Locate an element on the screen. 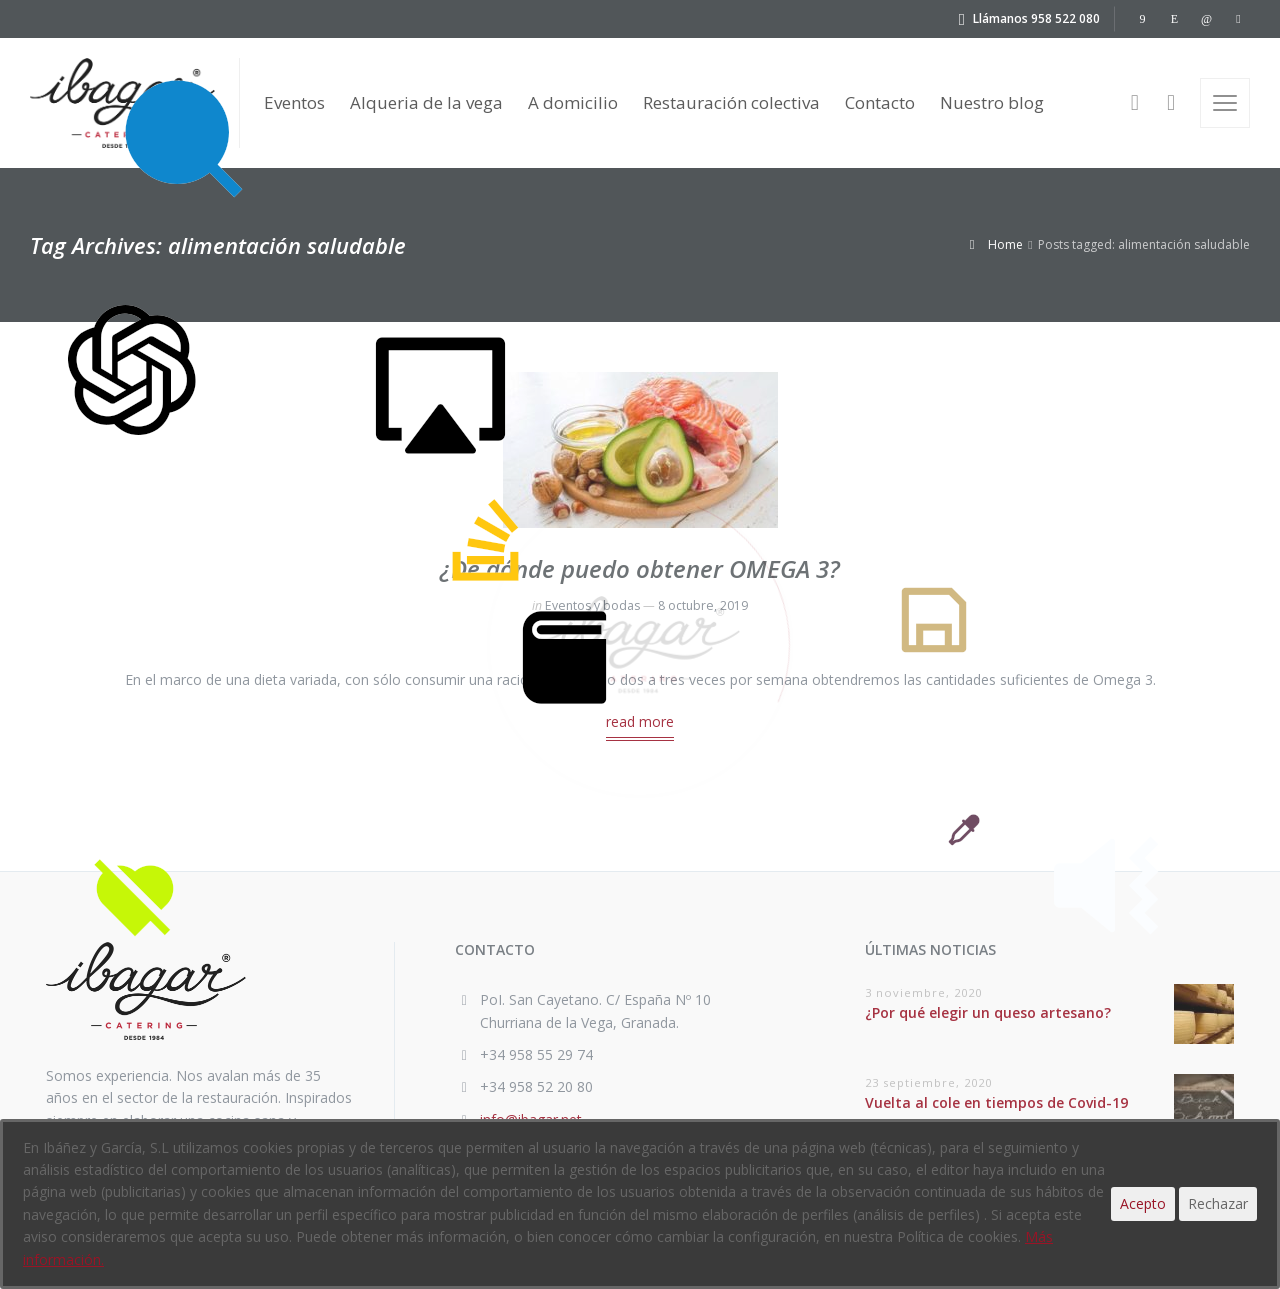 This screenshot has width=1280, height=1289. open your library or reading list is located at coordinates (564, 657).